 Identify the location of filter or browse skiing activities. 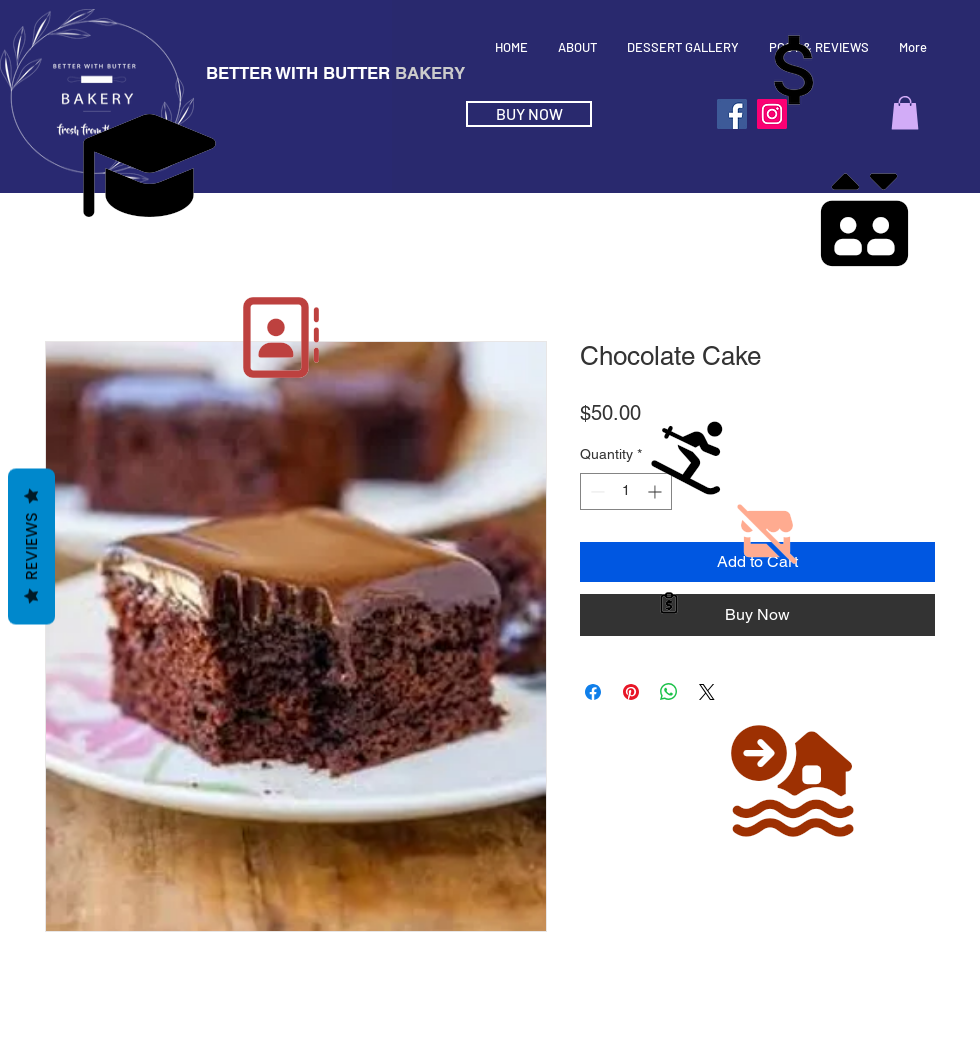
(690, 456).